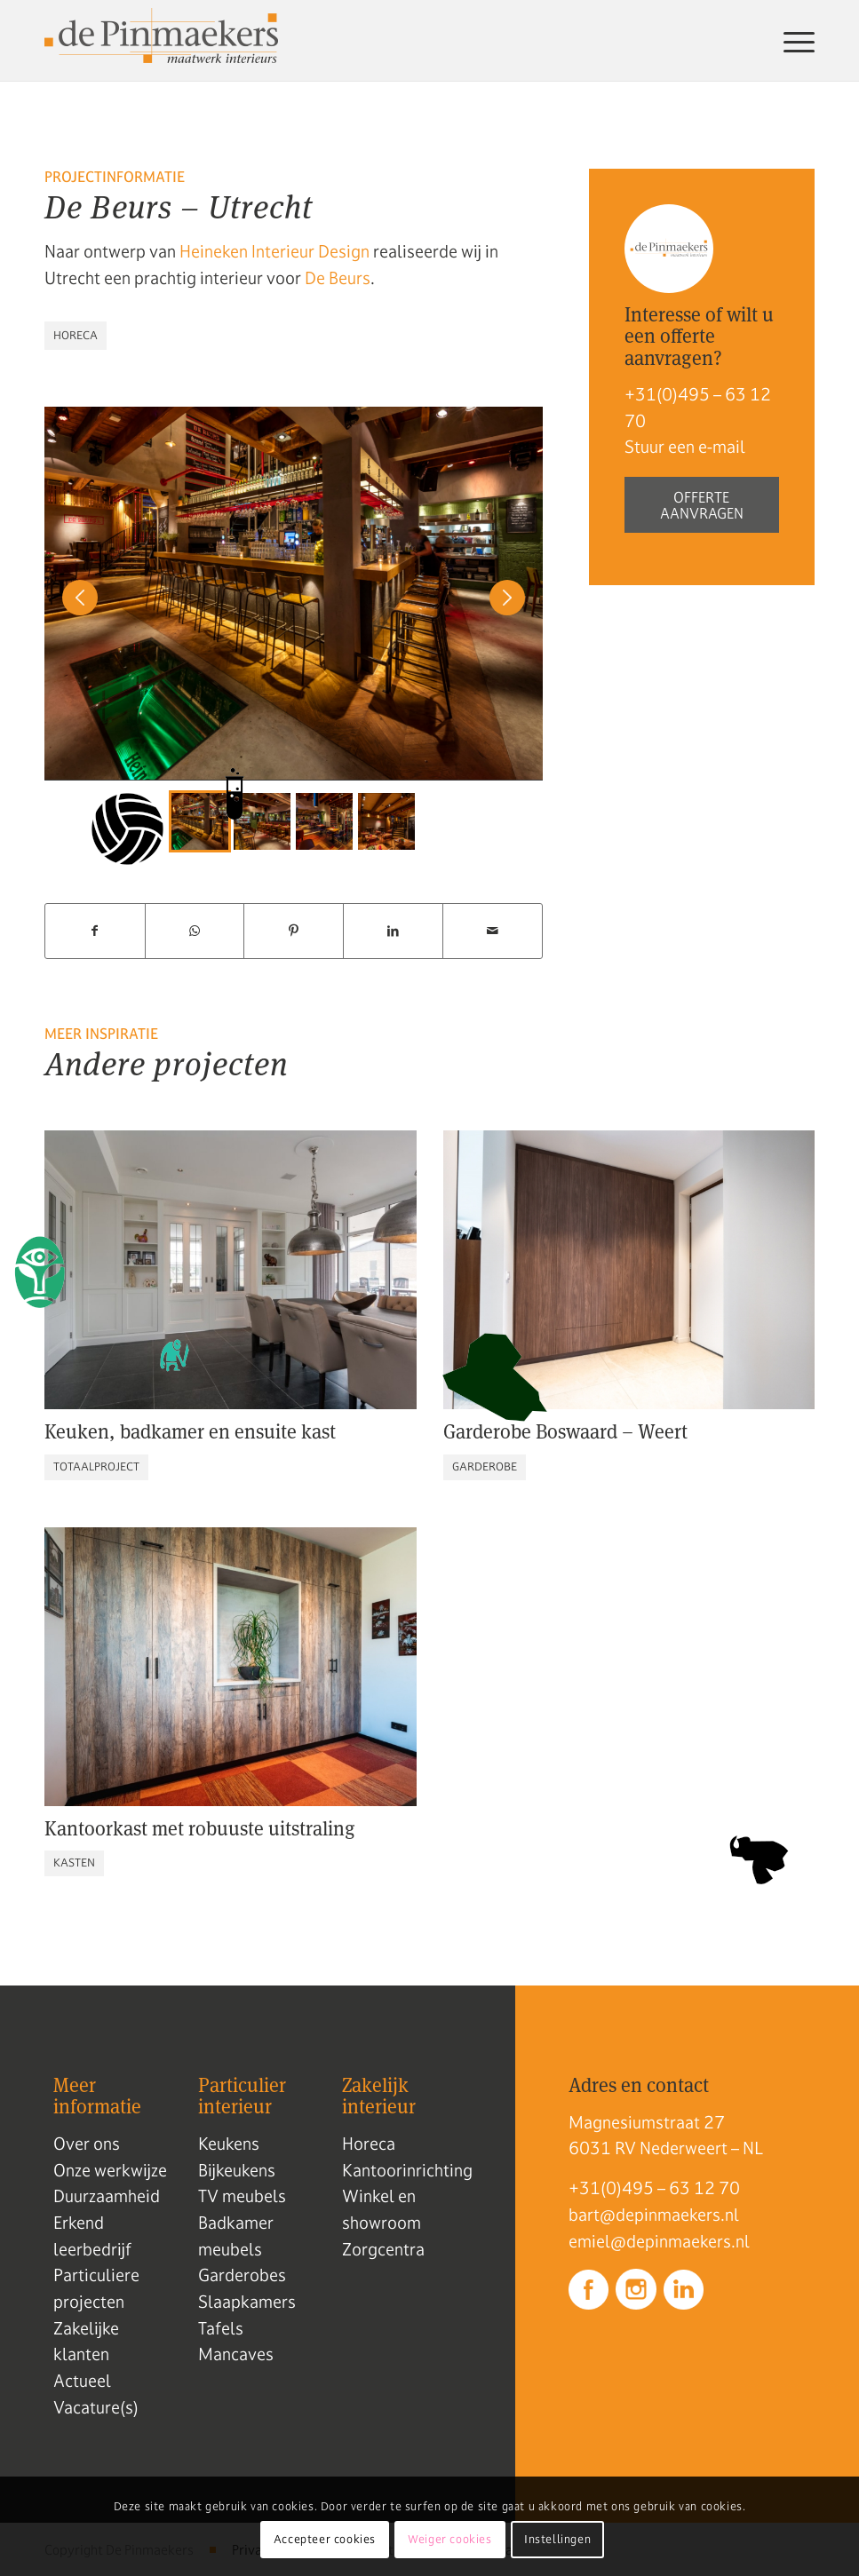 The width and height of the screenshot is (859, 2576). What do you see at coordinates (235, 794) in the screenshot?
I see `view potion or chemical inventory` at bounding box center [235, 794].